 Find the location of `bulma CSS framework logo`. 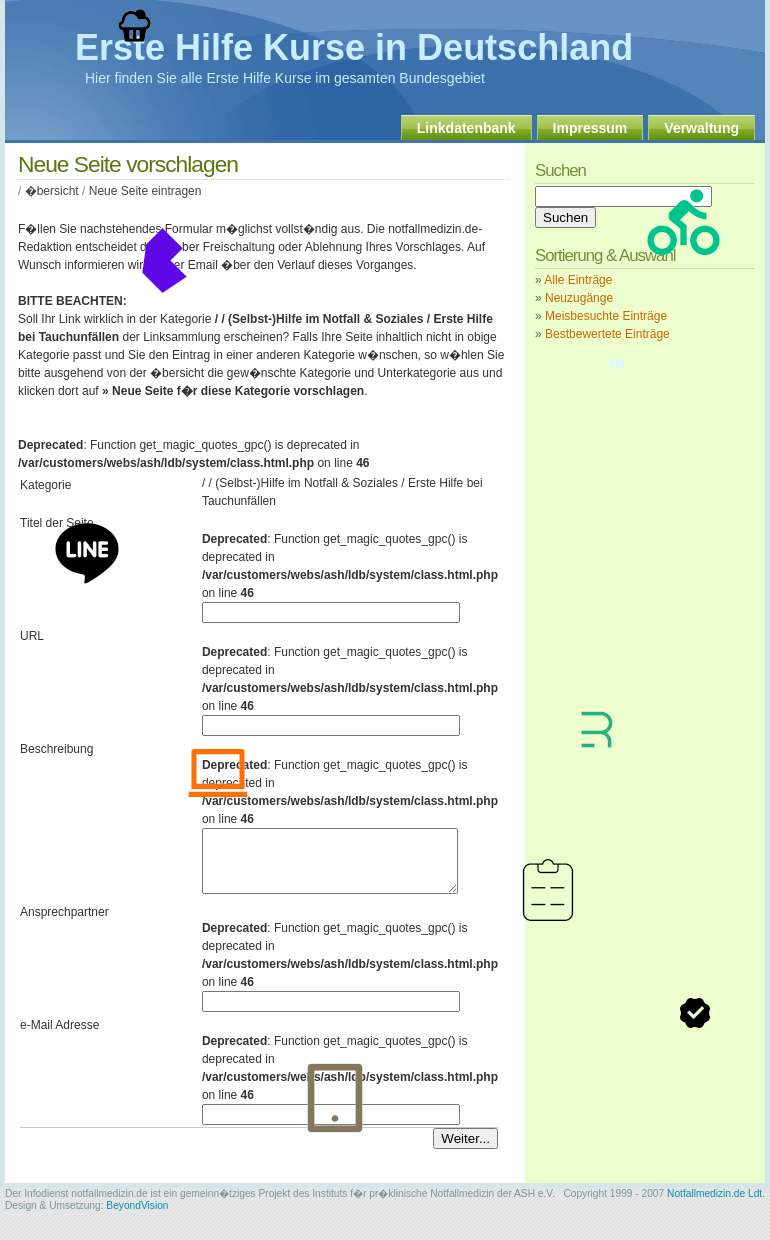

bulma CSS framework logo is located at coordinates (164, 260).